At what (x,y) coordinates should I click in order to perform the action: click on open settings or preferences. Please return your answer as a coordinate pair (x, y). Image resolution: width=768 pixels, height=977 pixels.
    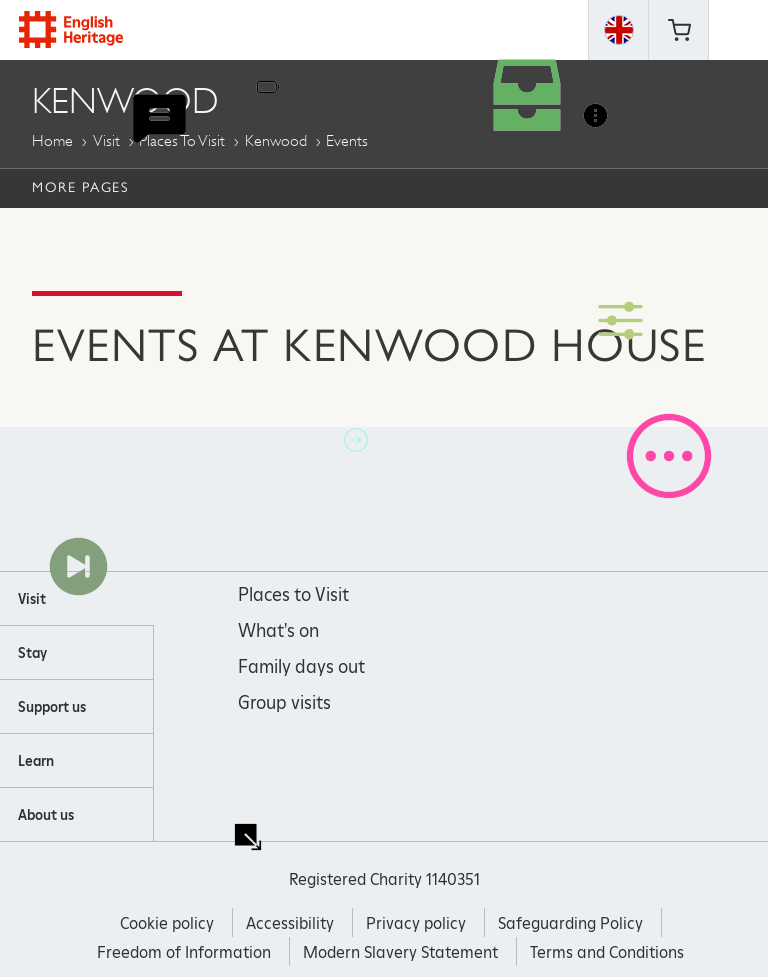
    Looking at the image, I should click on (620, 320).